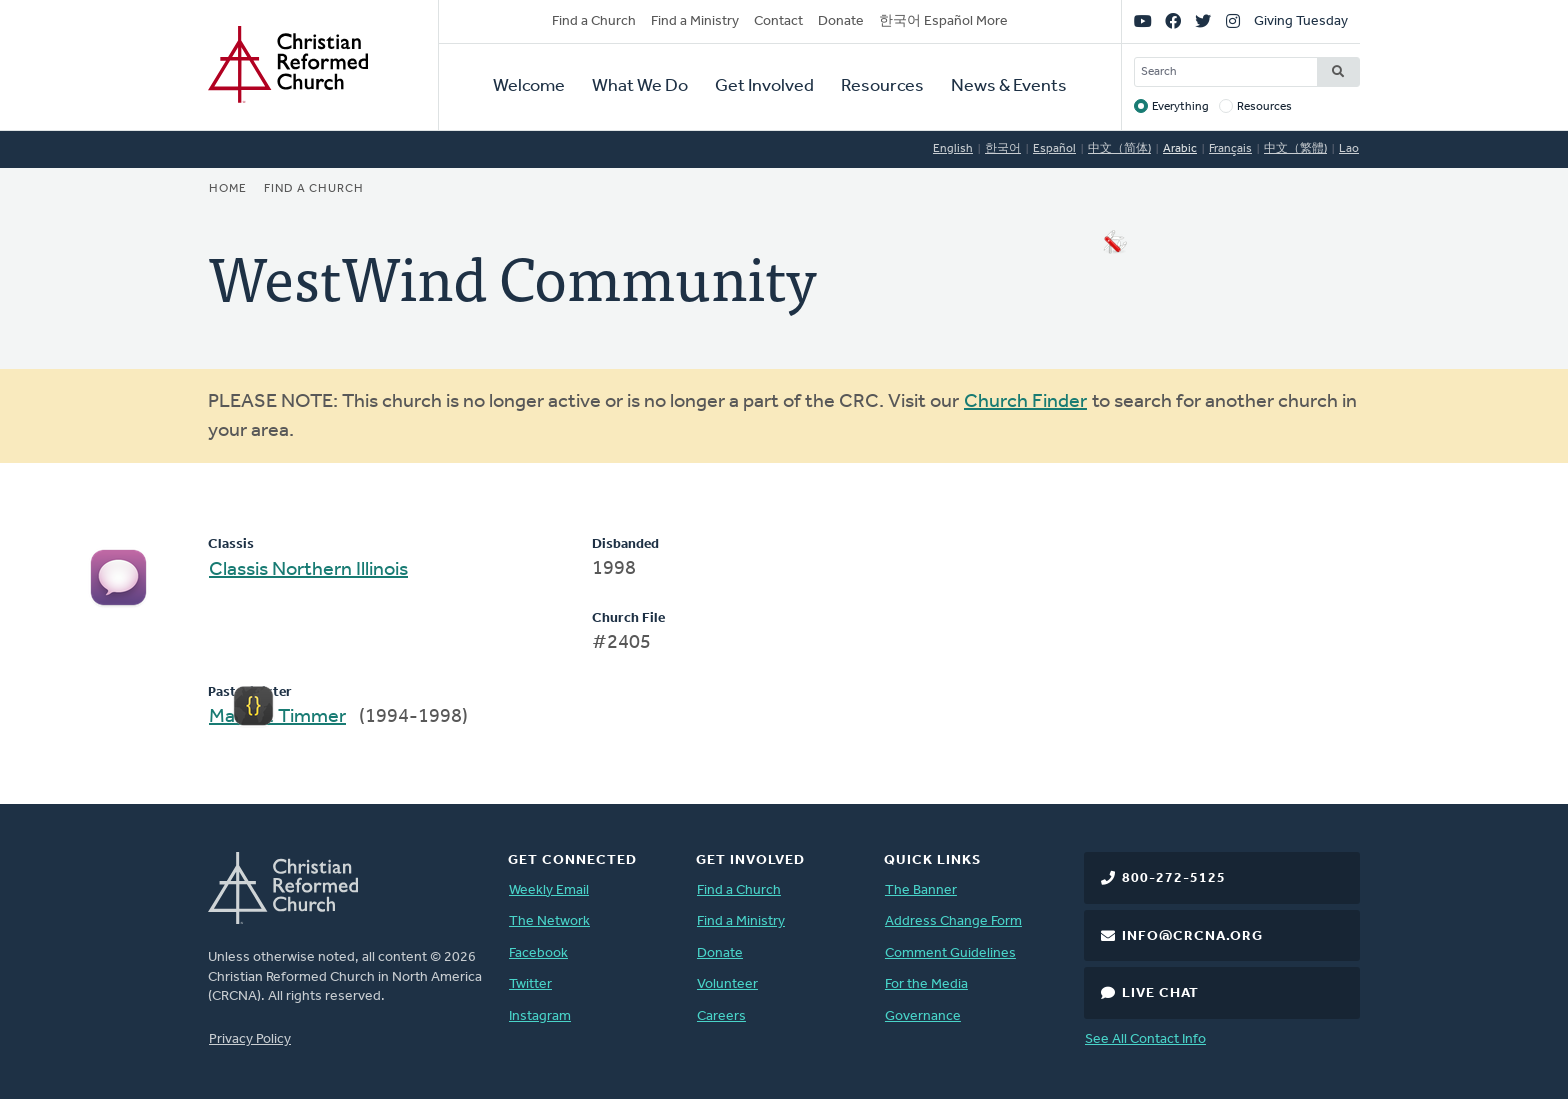 This screenshot has width=1568, height=1100. Describe the element at coordinates (118, 577) in the screenshot. I see `open pidgin instant messaging app` at that location.